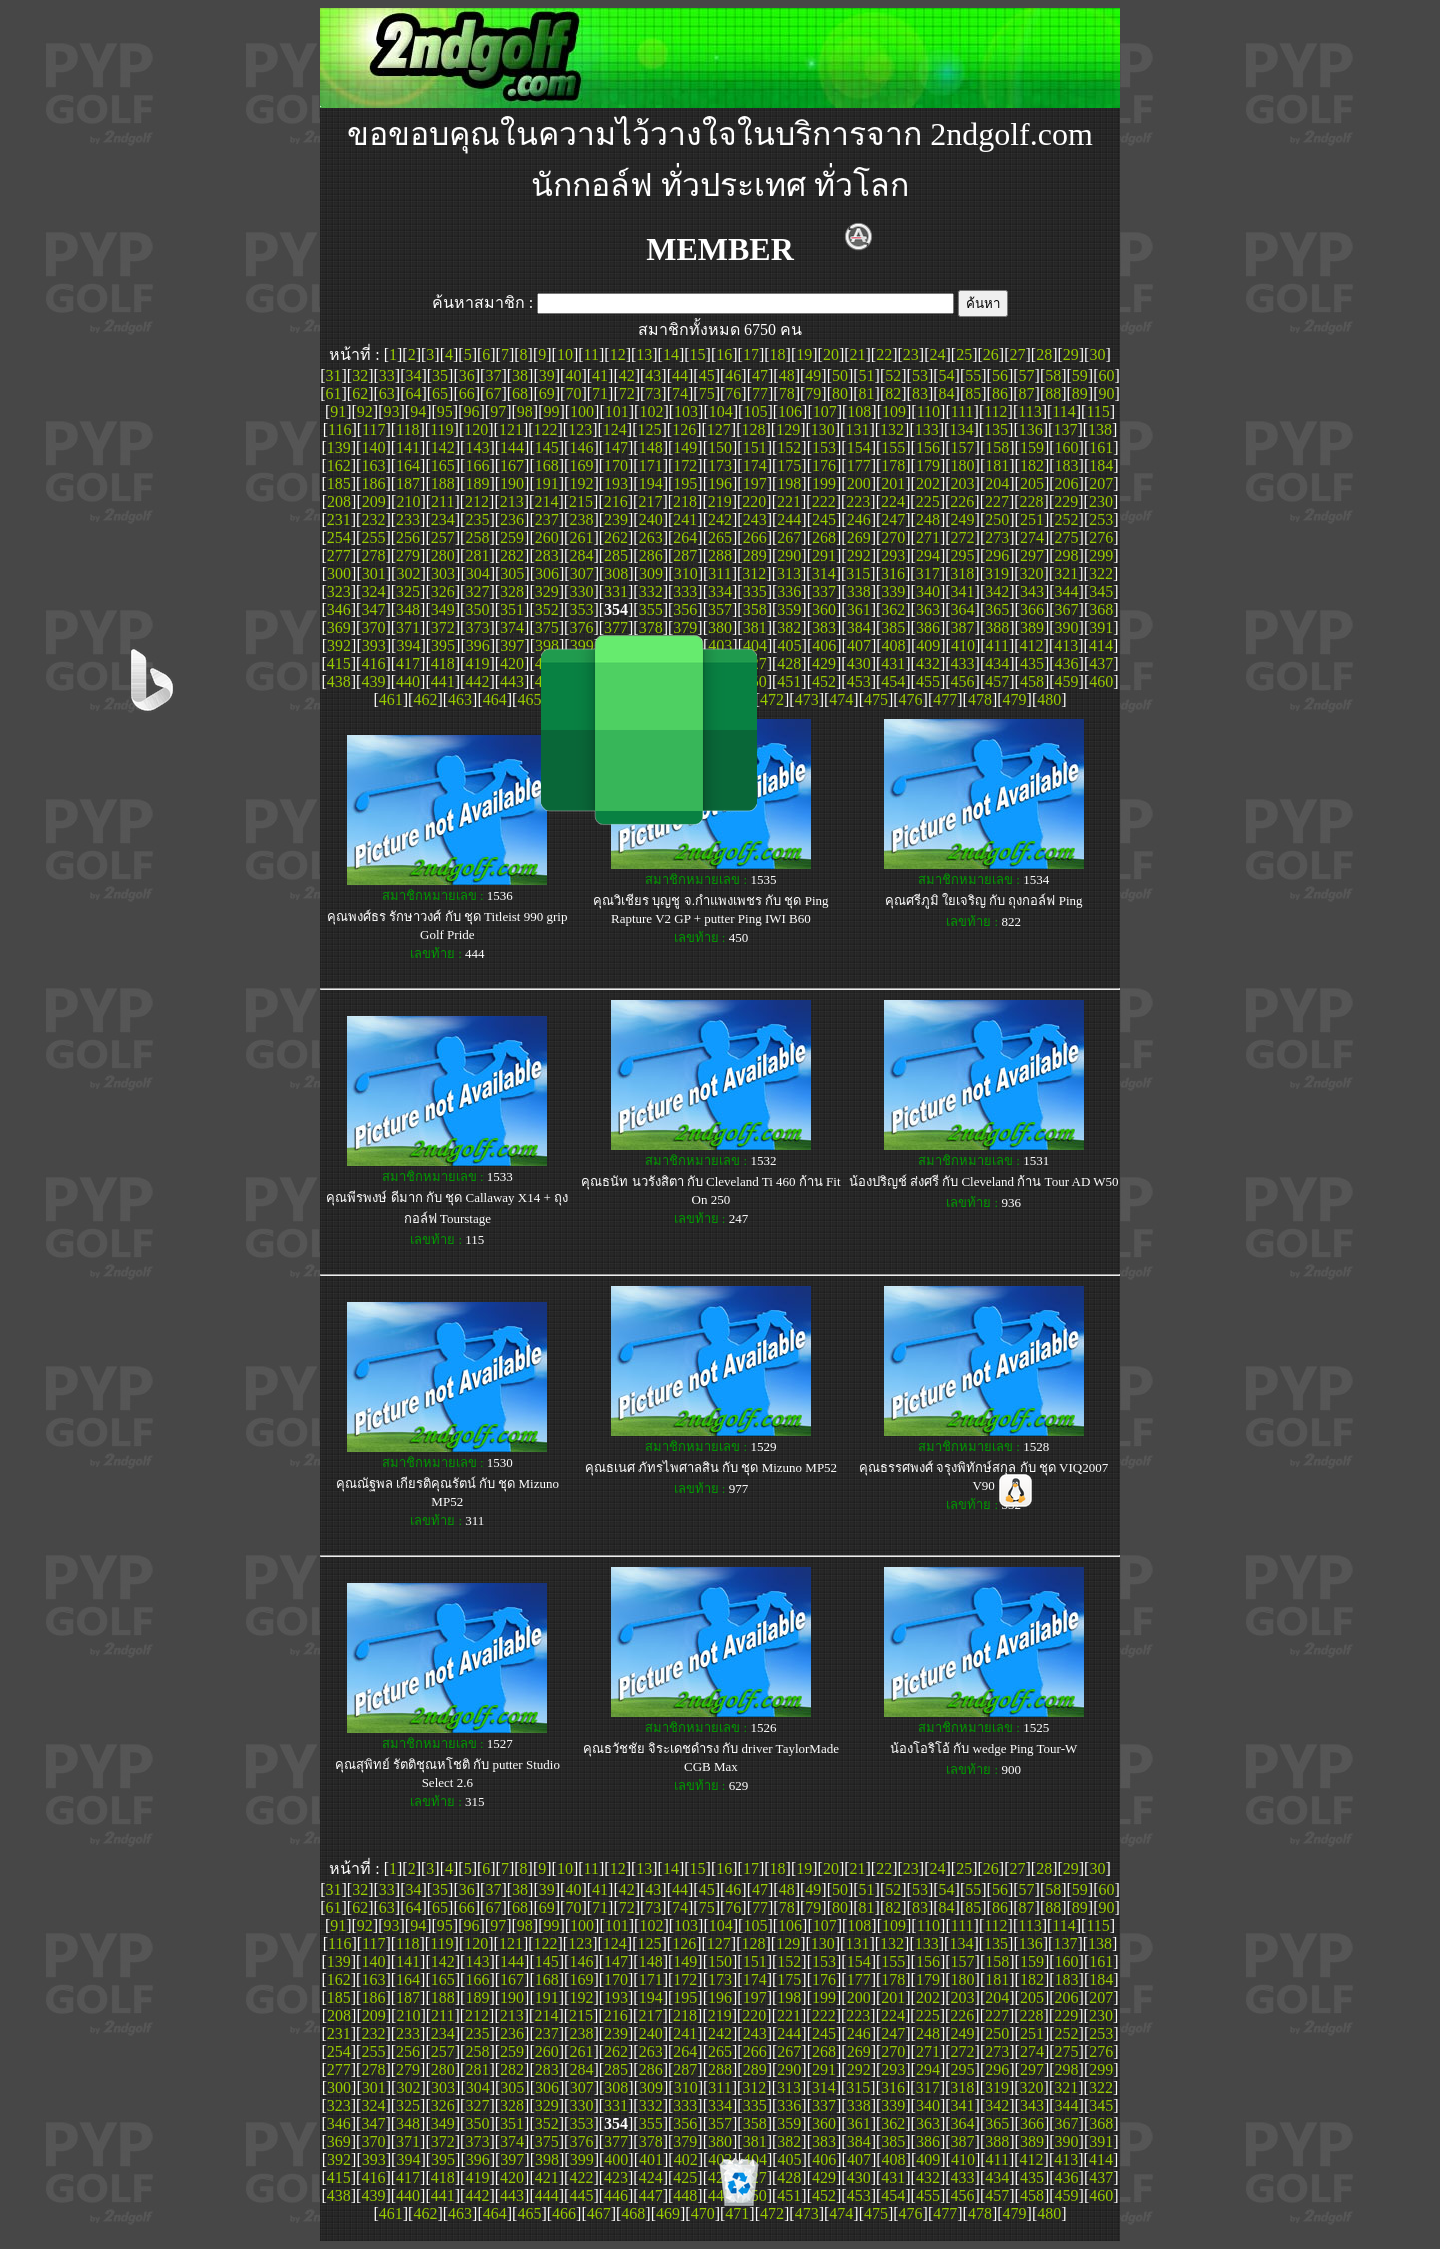 The height and width of the screenshot is (2249, 1440). What do you see at coordinates (739, 2183) in the screenshot?
I see `open the recycle bin to view deleted files` at bounding box center [739, 2183].